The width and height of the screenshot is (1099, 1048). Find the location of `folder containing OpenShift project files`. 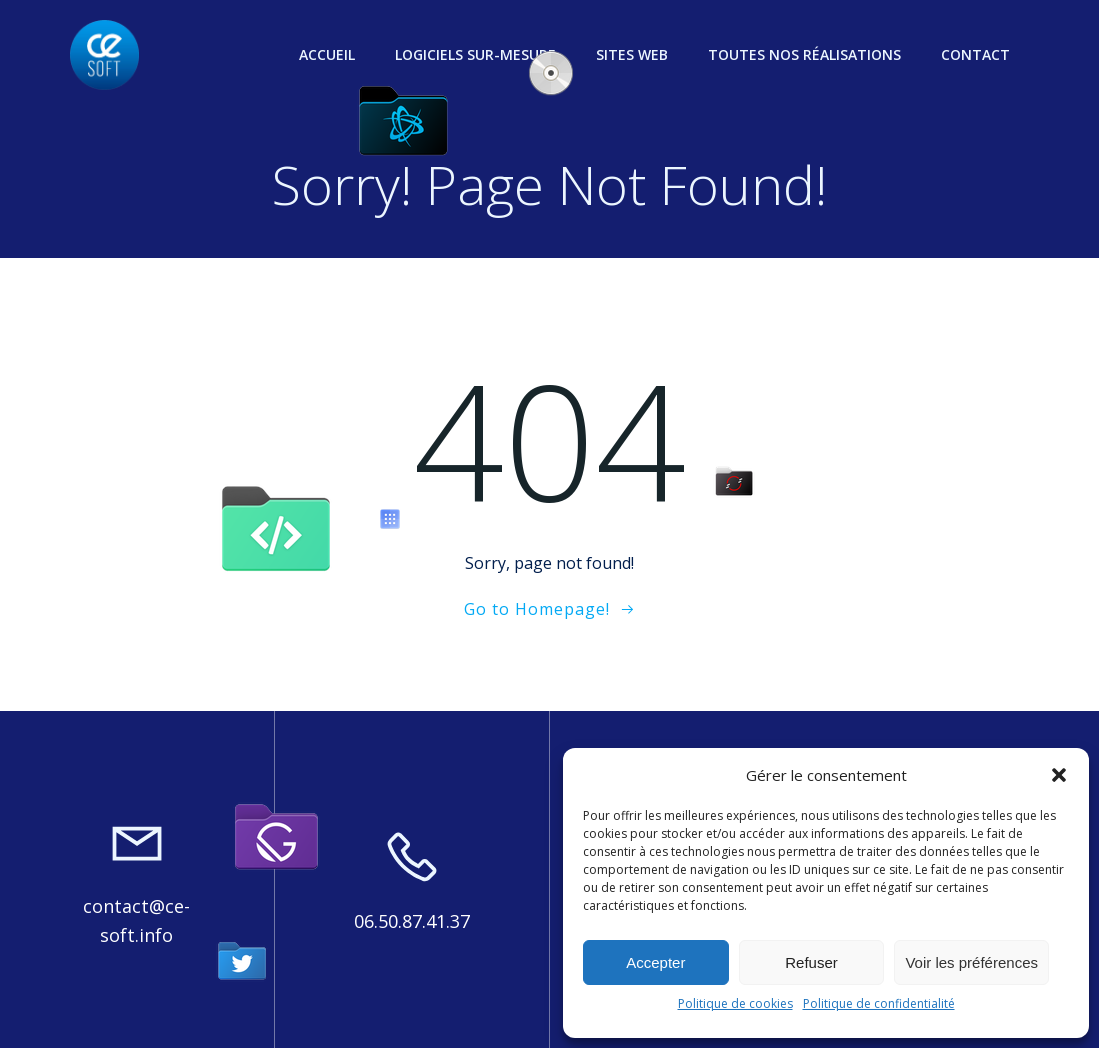

folder containing OpenShift project files is located at coordinates (734, 482).